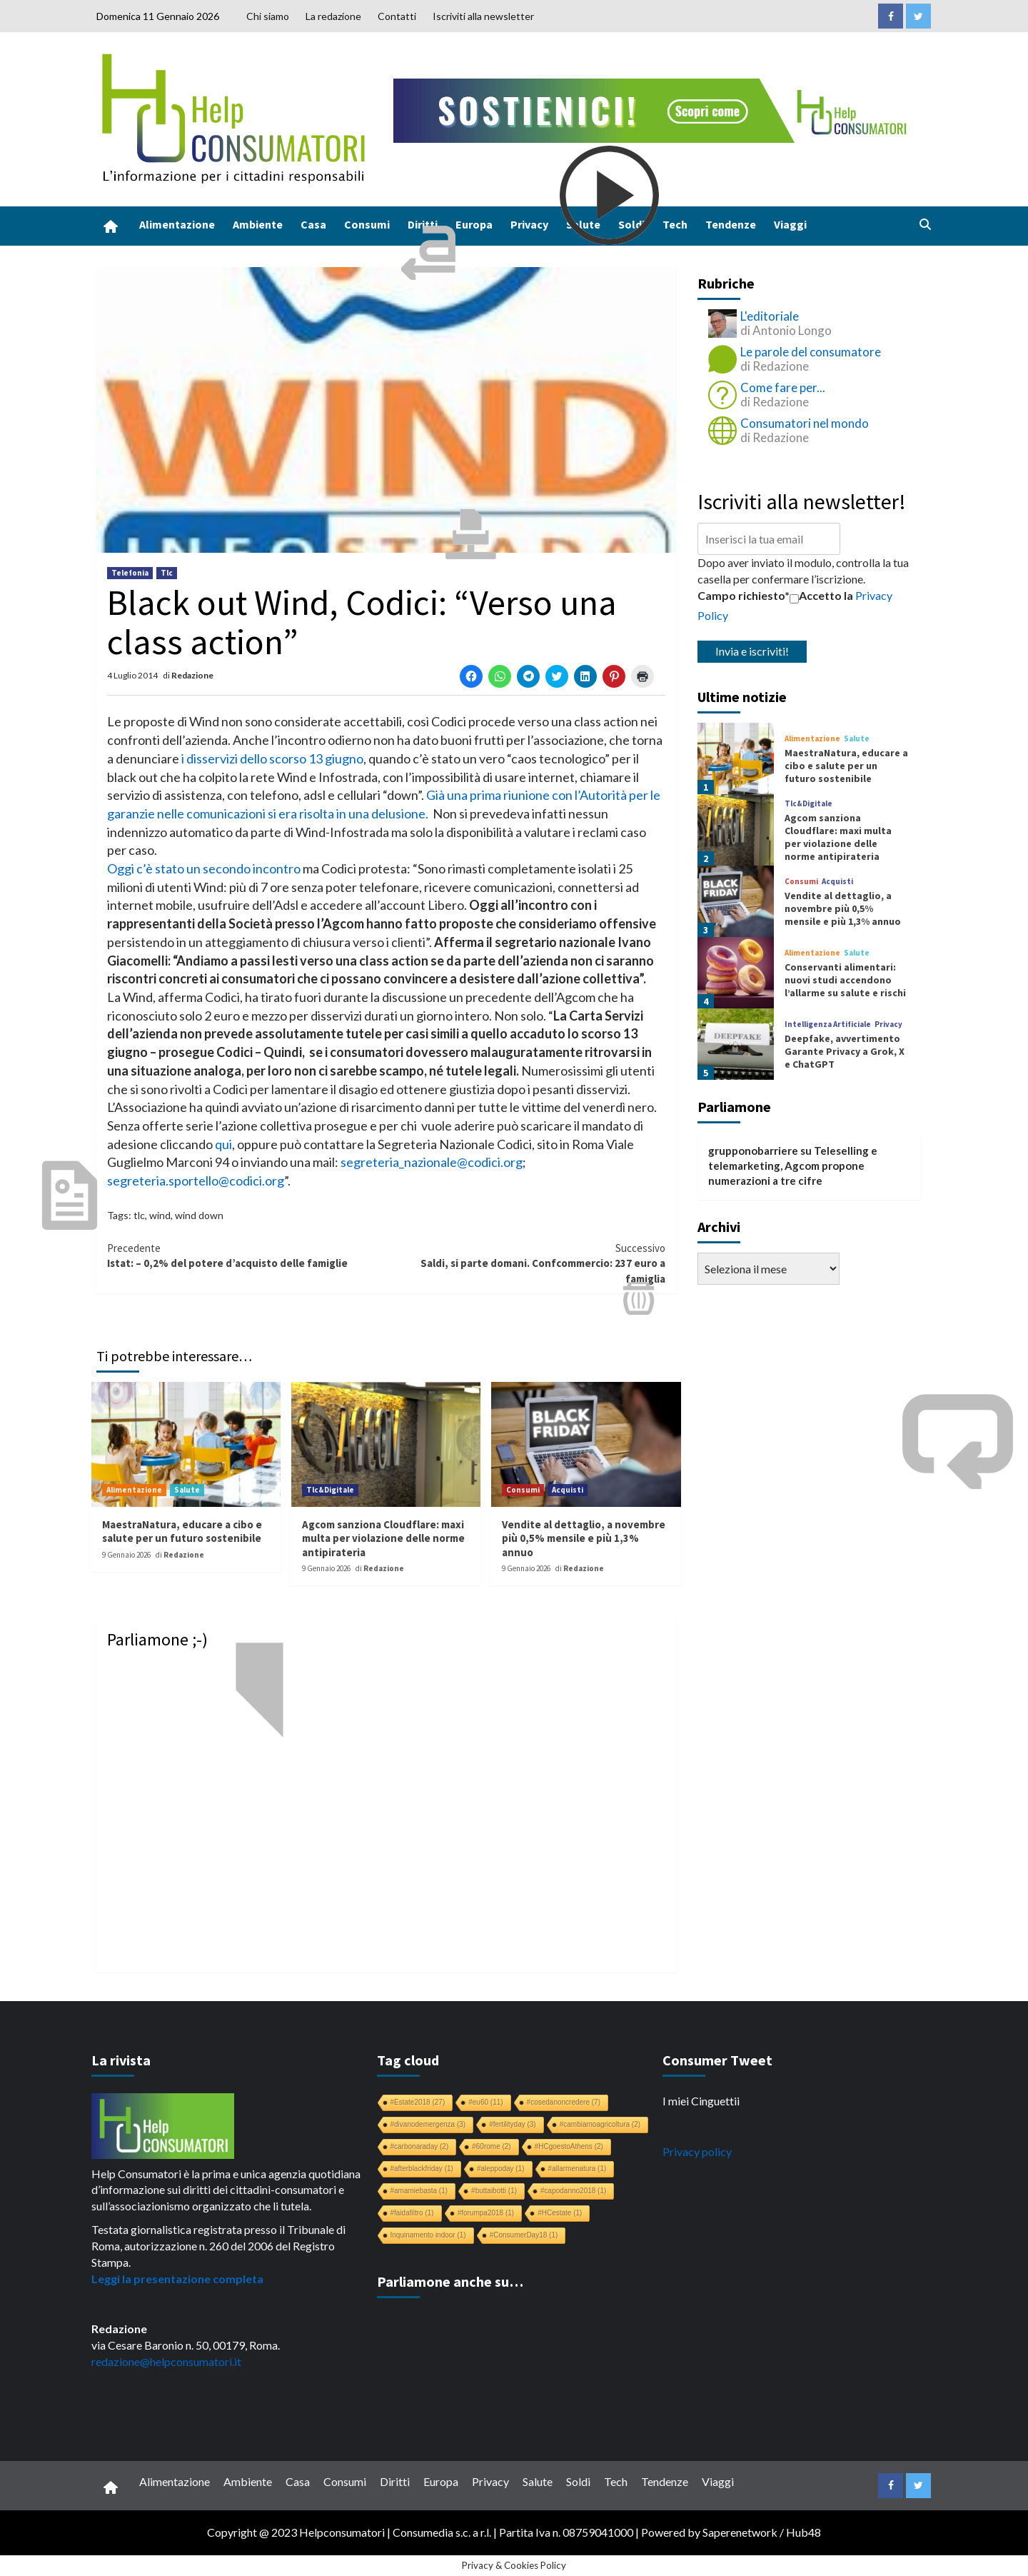 The height and width of the screenshot is (2576, 1028). I want to click on open a document file, so click(69, 1193).